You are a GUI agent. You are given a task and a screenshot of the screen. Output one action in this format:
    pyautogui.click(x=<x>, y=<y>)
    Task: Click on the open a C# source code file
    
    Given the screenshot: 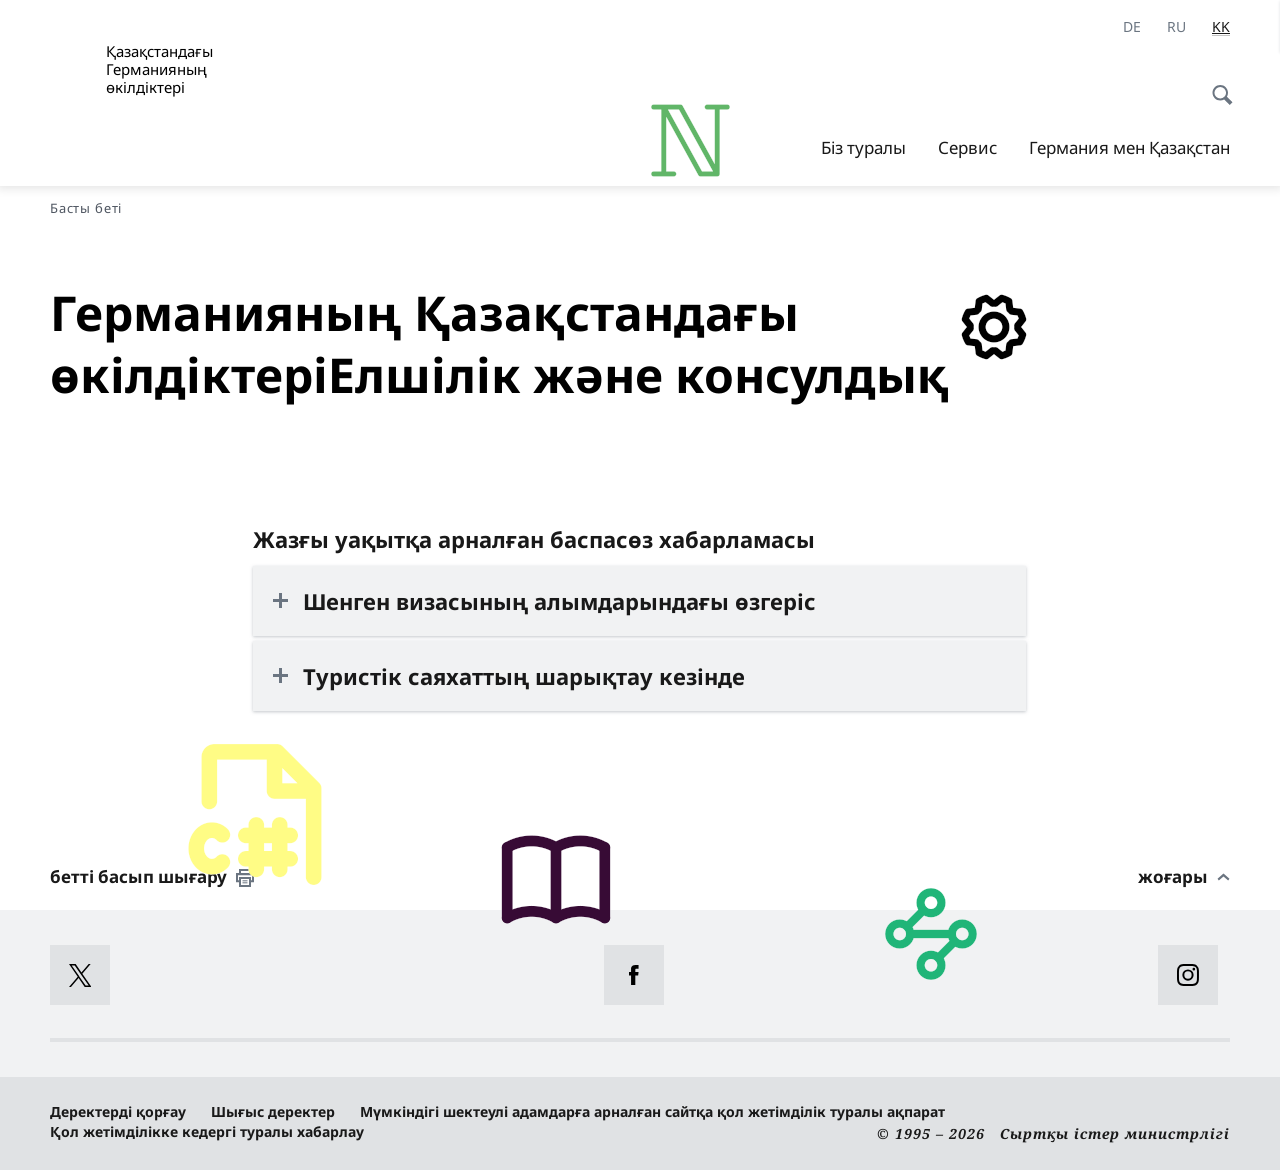 What is the action you would take?
    pyautogui.click(x=261, y=814)
    